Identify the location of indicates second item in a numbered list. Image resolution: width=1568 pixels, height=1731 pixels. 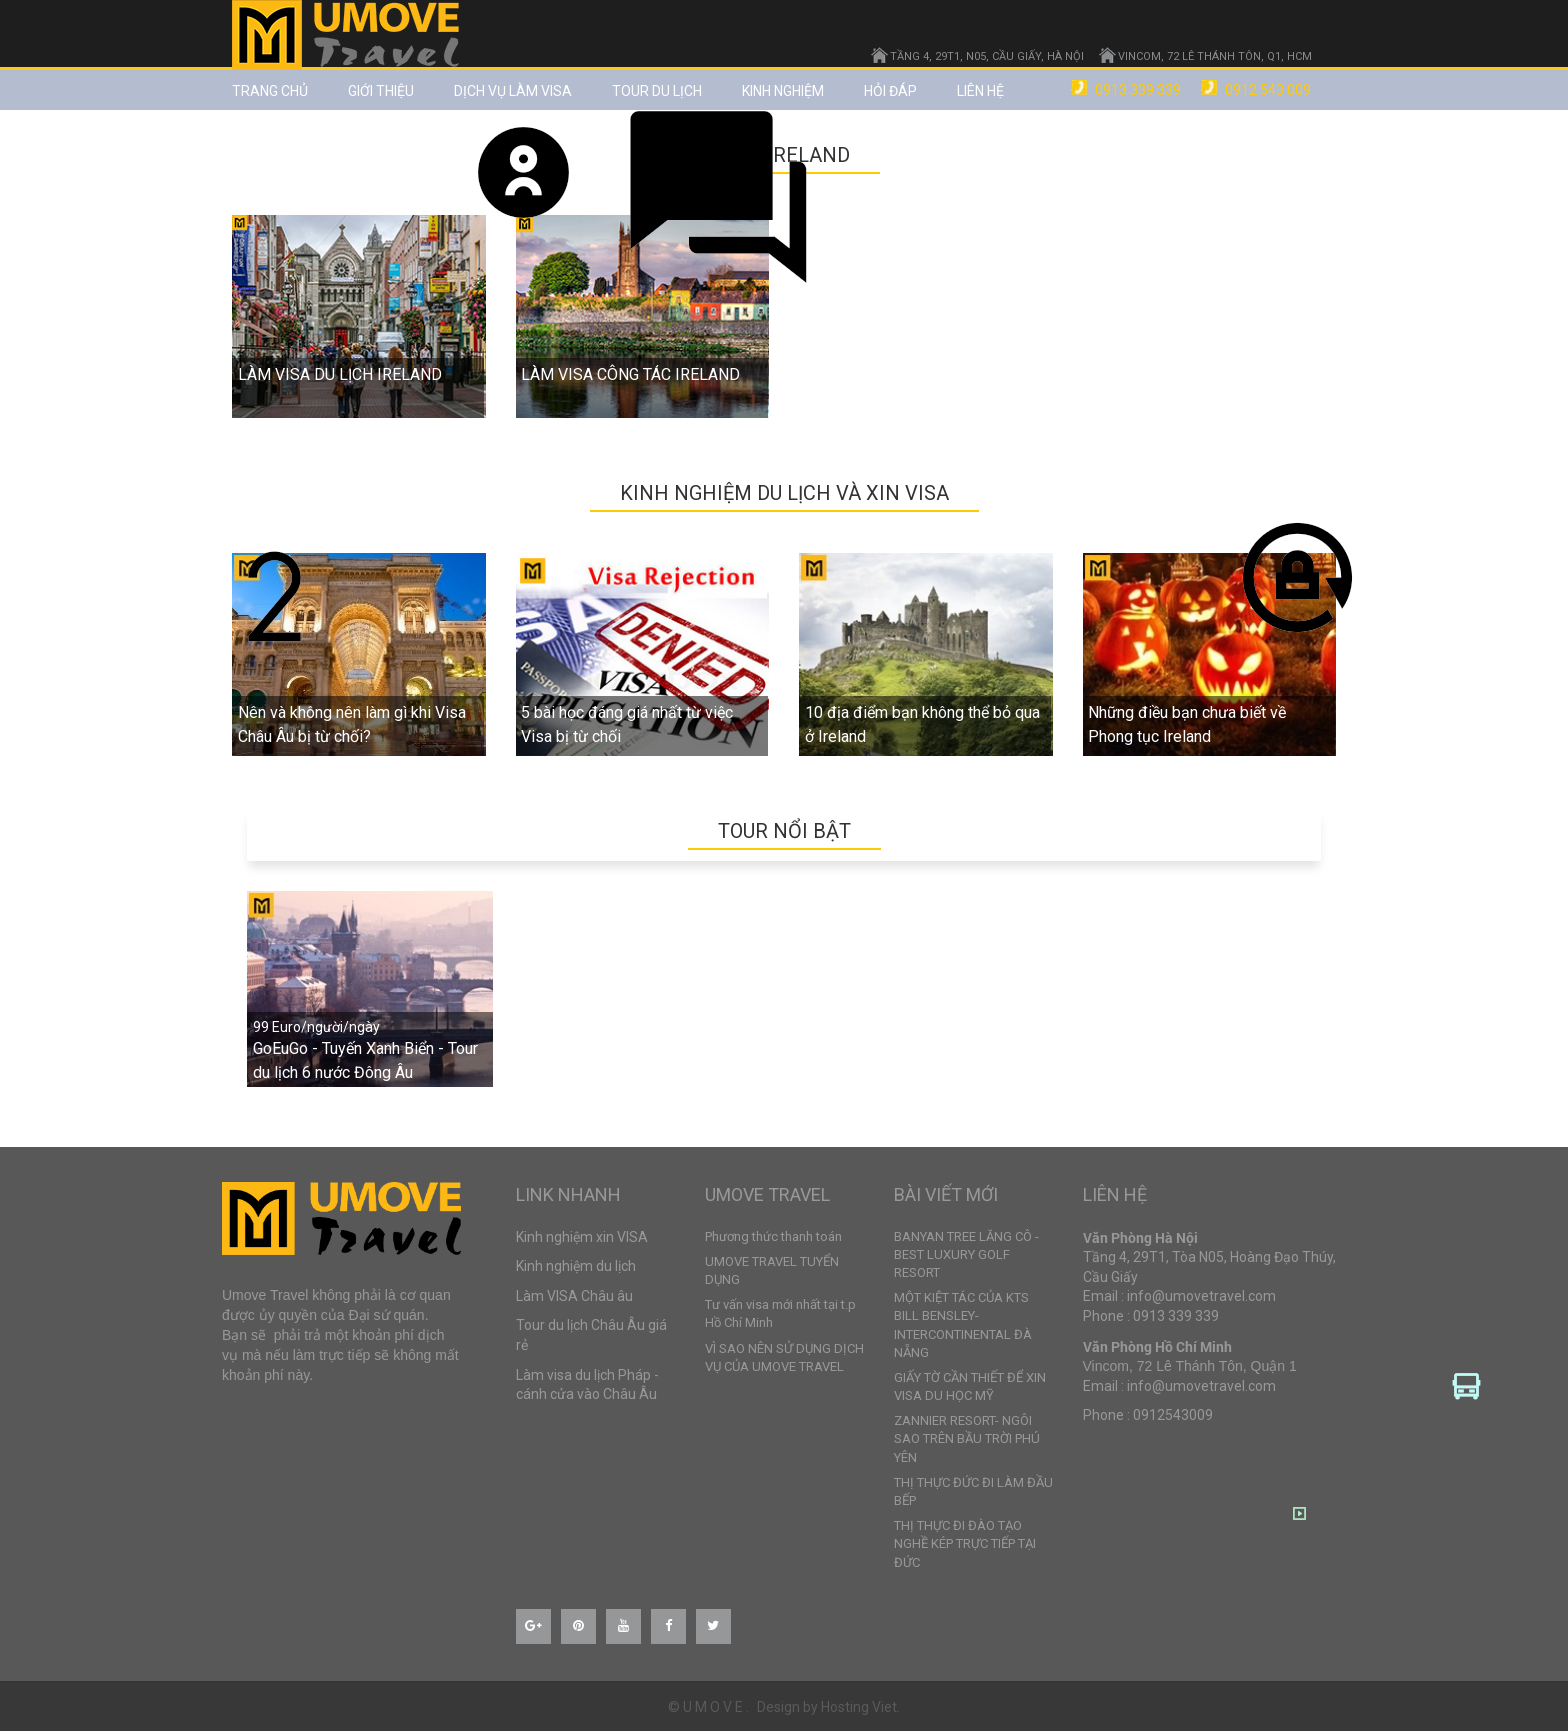
(274, 597).